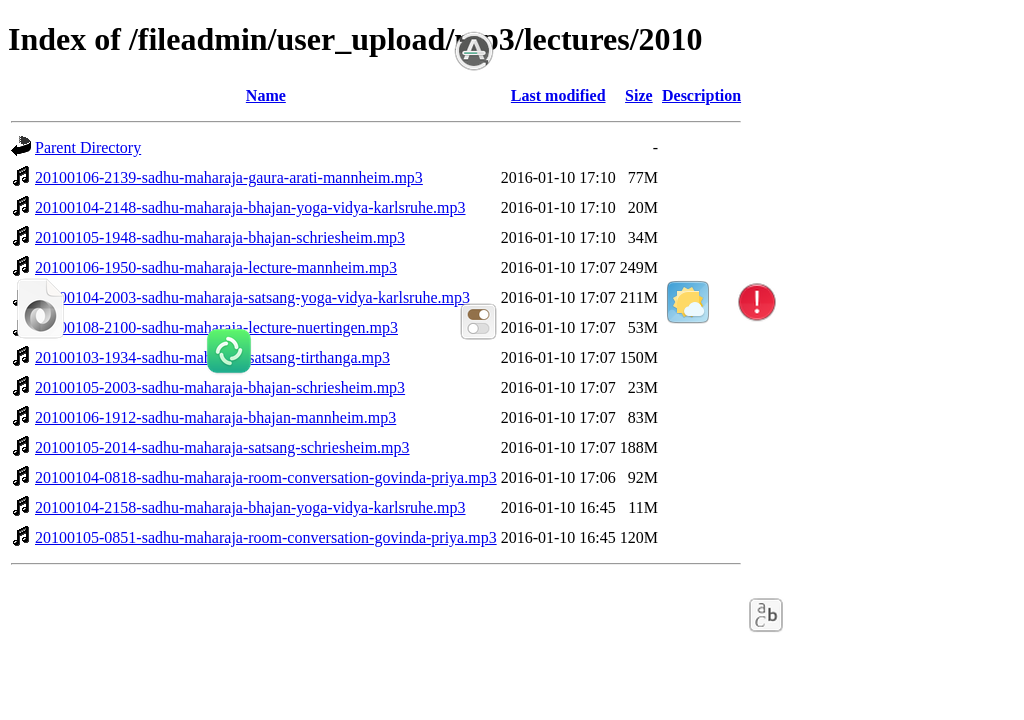 The height and width of the screenshot is (720, 1024). What do you see at coordinates (766, 615) in the screenshot?
I see `access font and typography settings` at bounding box center [766, 615].